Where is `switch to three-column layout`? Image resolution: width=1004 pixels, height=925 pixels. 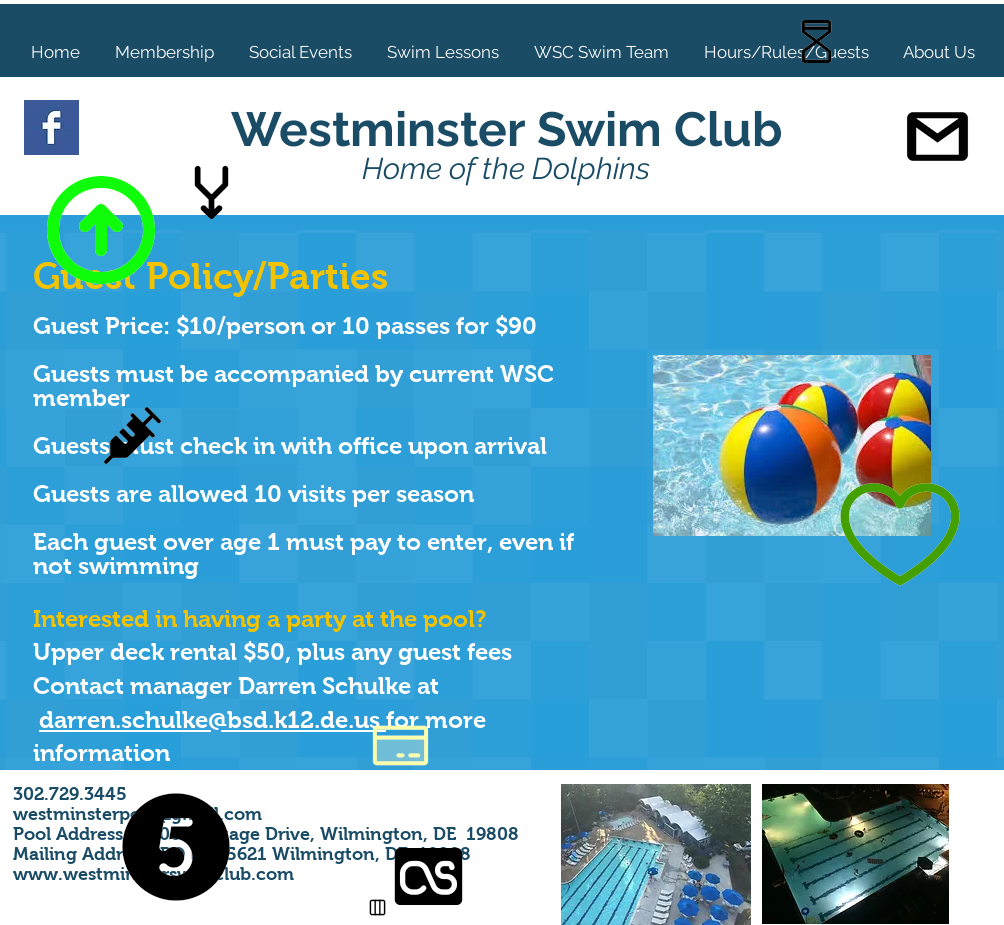 switch to three-column layout is located at coordinates (377, 907).